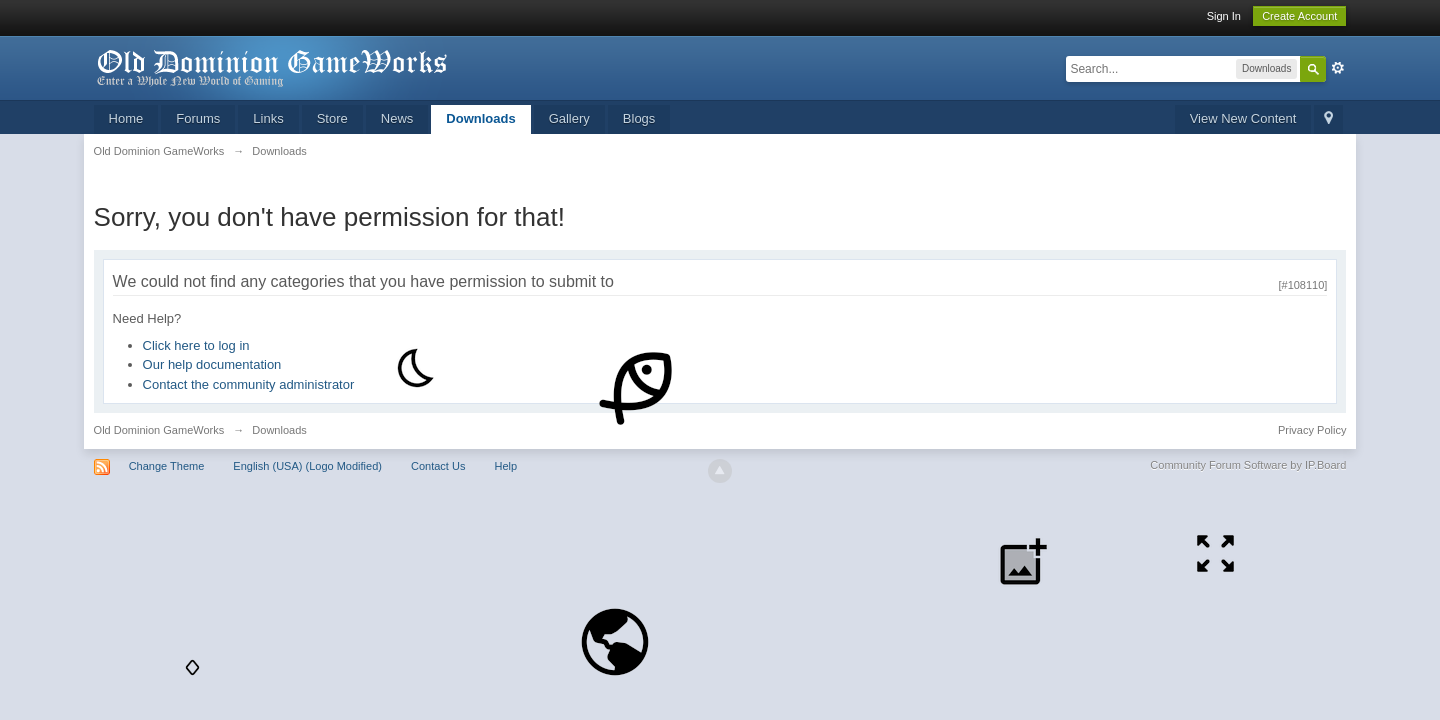 This screenshot has height=720, width=1440. I want to click on add a new photo to your gallery, so click(1022, 562).